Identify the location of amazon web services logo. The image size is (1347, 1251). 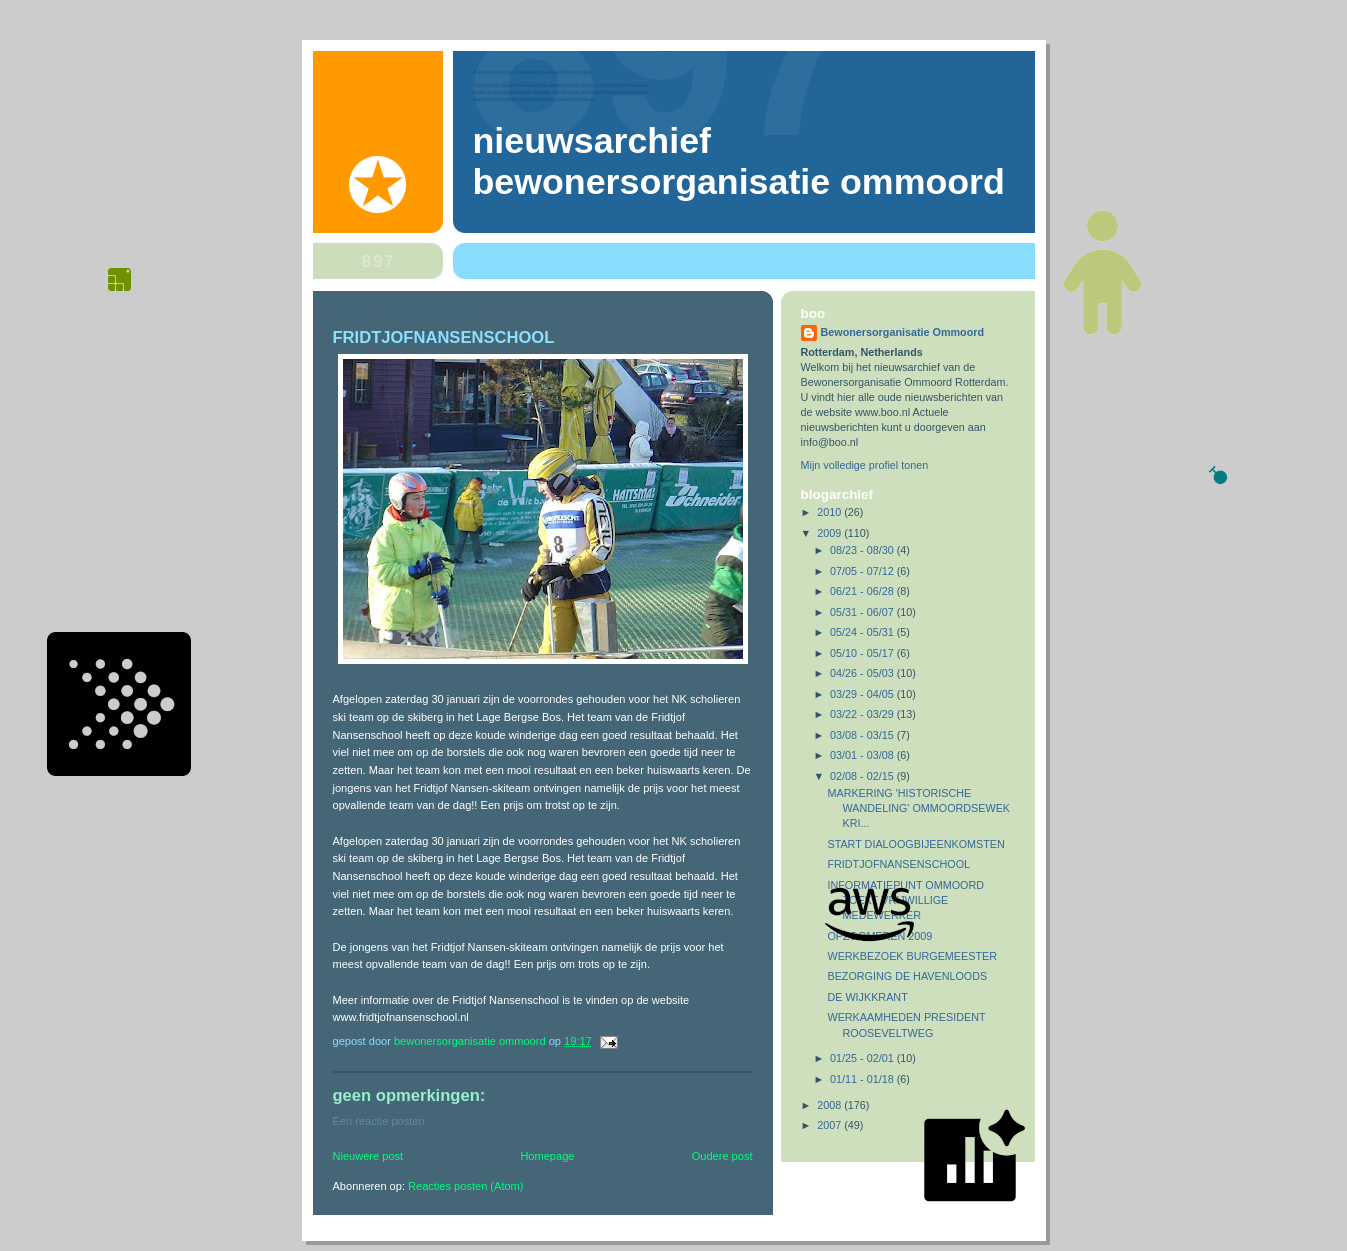
(869, 914).